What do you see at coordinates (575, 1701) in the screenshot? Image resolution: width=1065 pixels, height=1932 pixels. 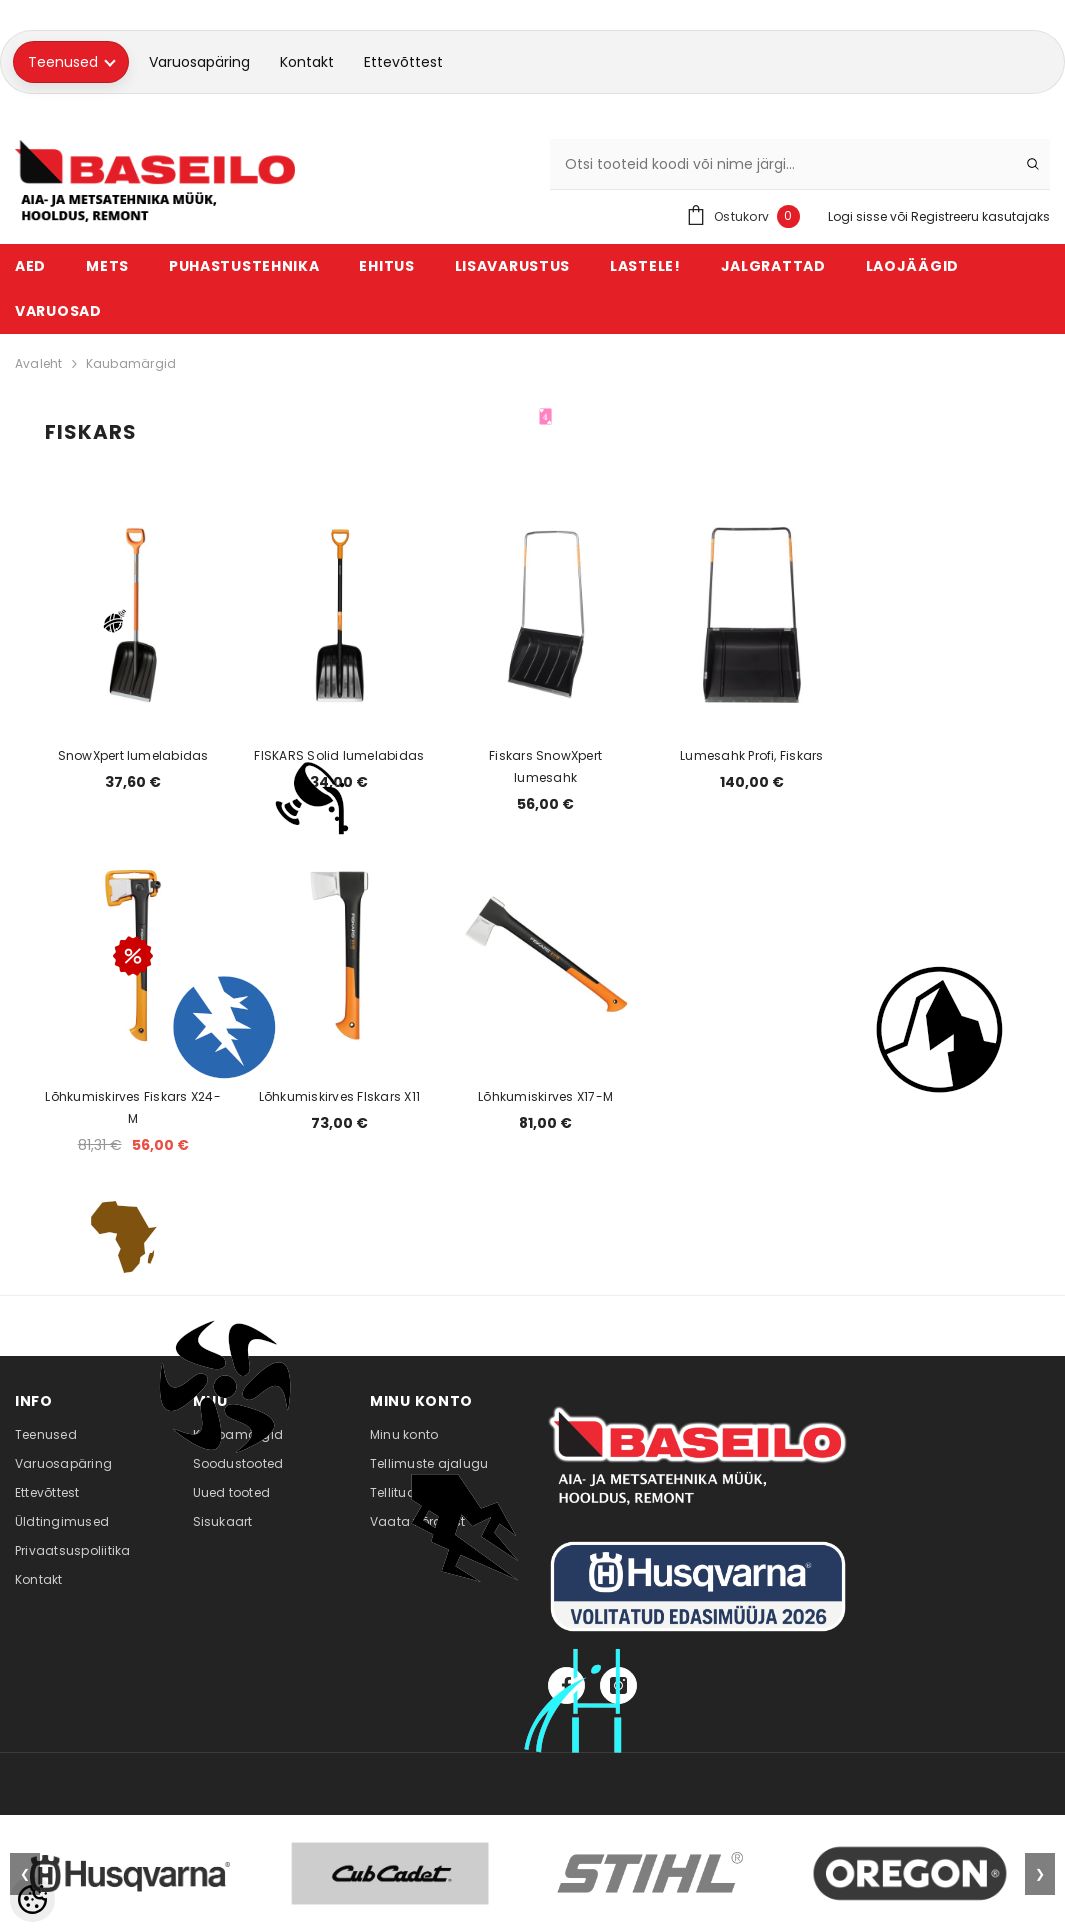 I see `indicates a successful rugby conversion kick` at bounding box center [575, 1701].